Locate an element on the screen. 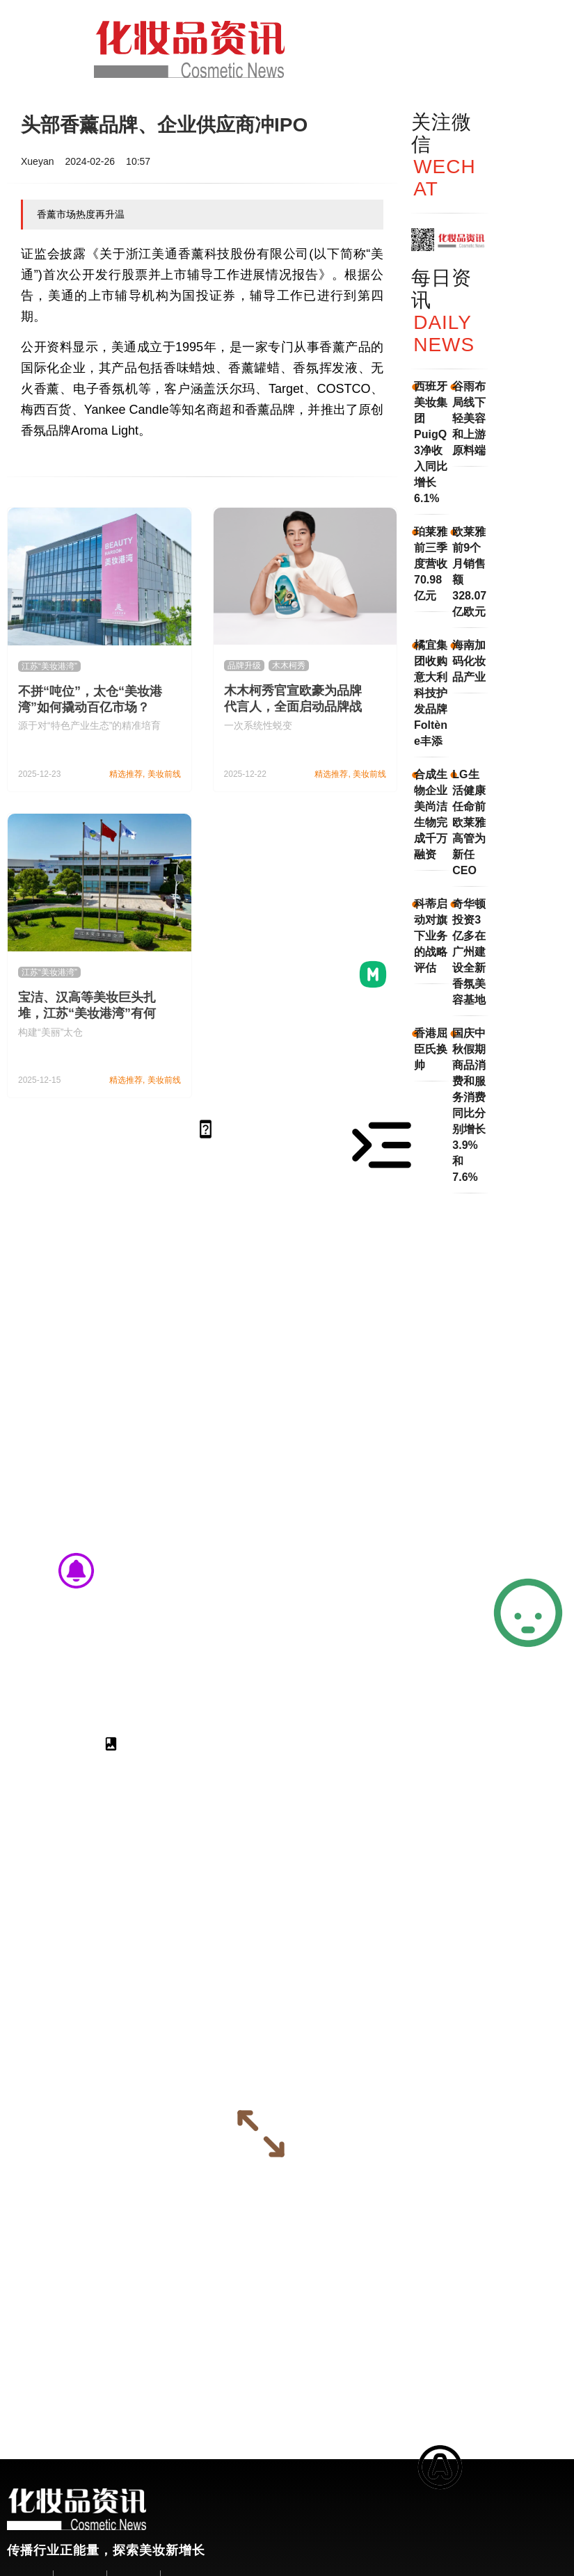 The width and height of the screenshot is (574, 2576). increase text indentation is located at coordinates (381, 1145).